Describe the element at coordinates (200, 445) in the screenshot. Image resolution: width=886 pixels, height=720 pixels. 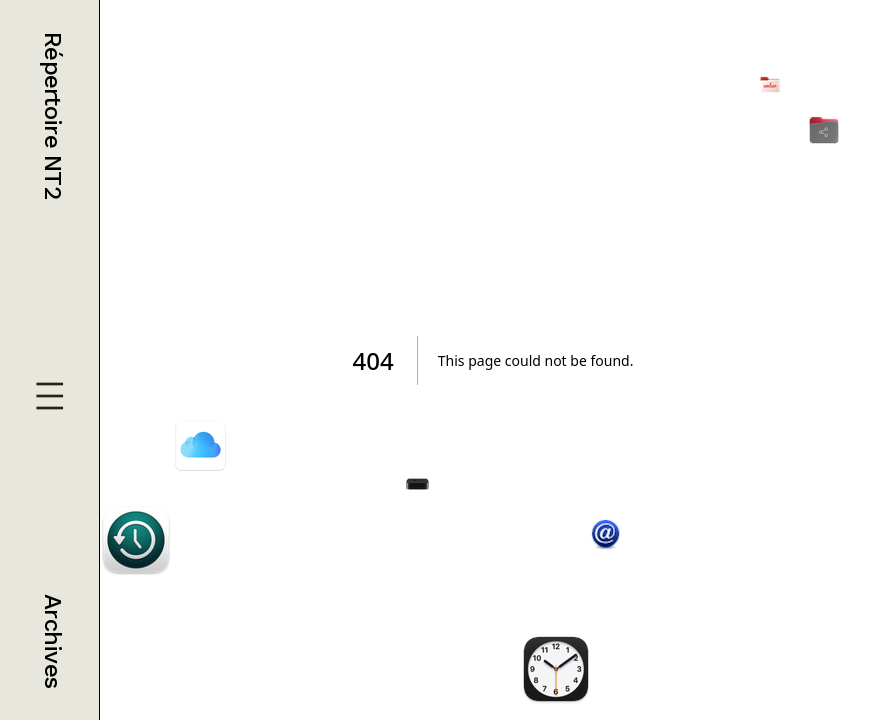
I see `open iCloud Drive to access cloud-stored files` at that location.